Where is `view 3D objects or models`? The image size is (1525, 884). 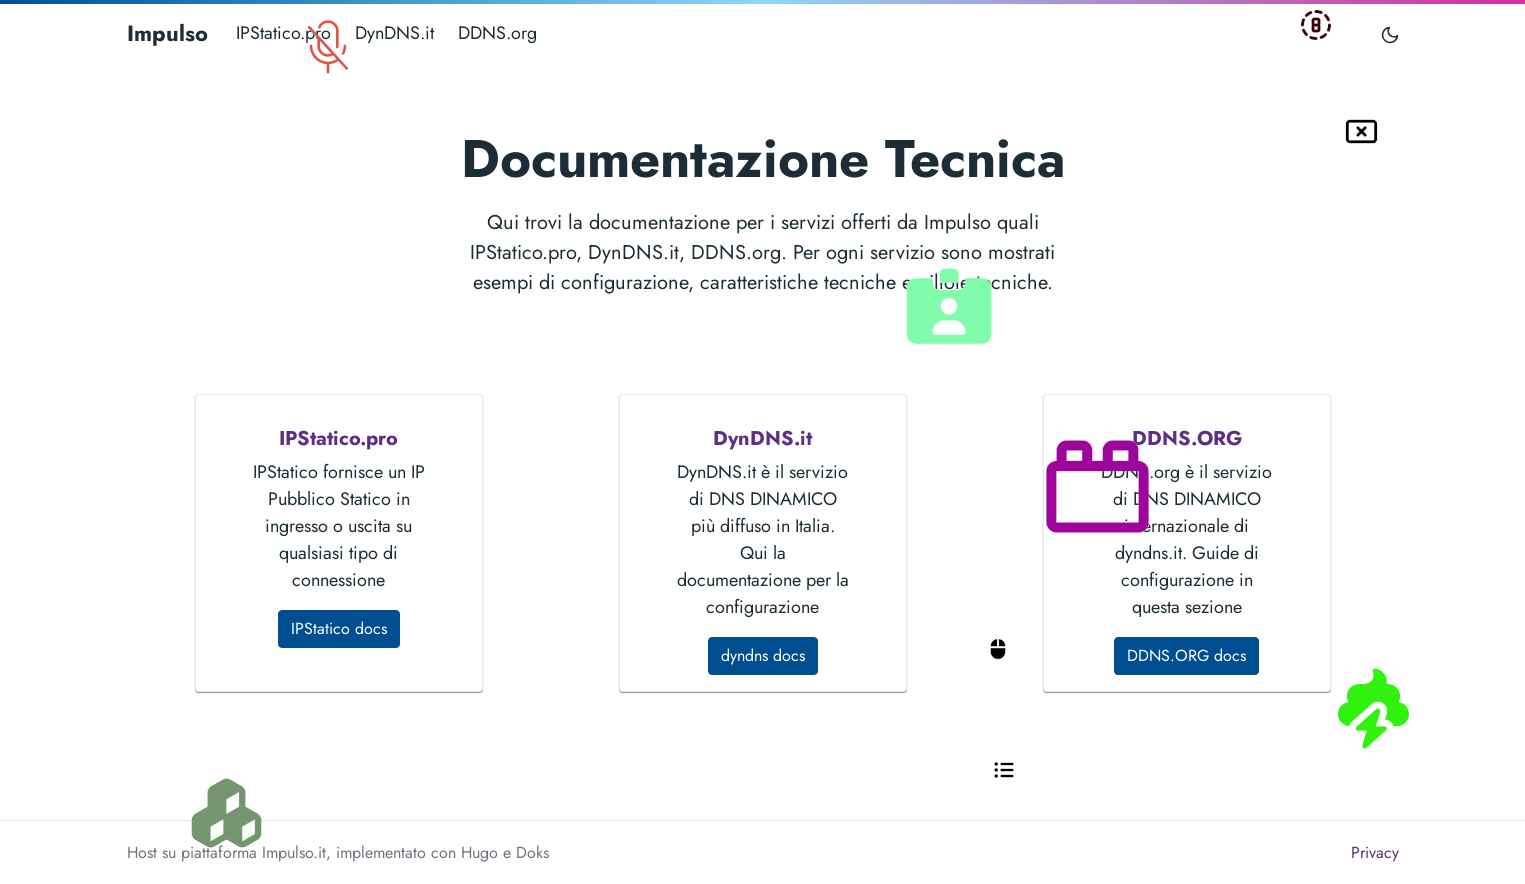 view 3D objects or models is located at coordinates (226, 814).